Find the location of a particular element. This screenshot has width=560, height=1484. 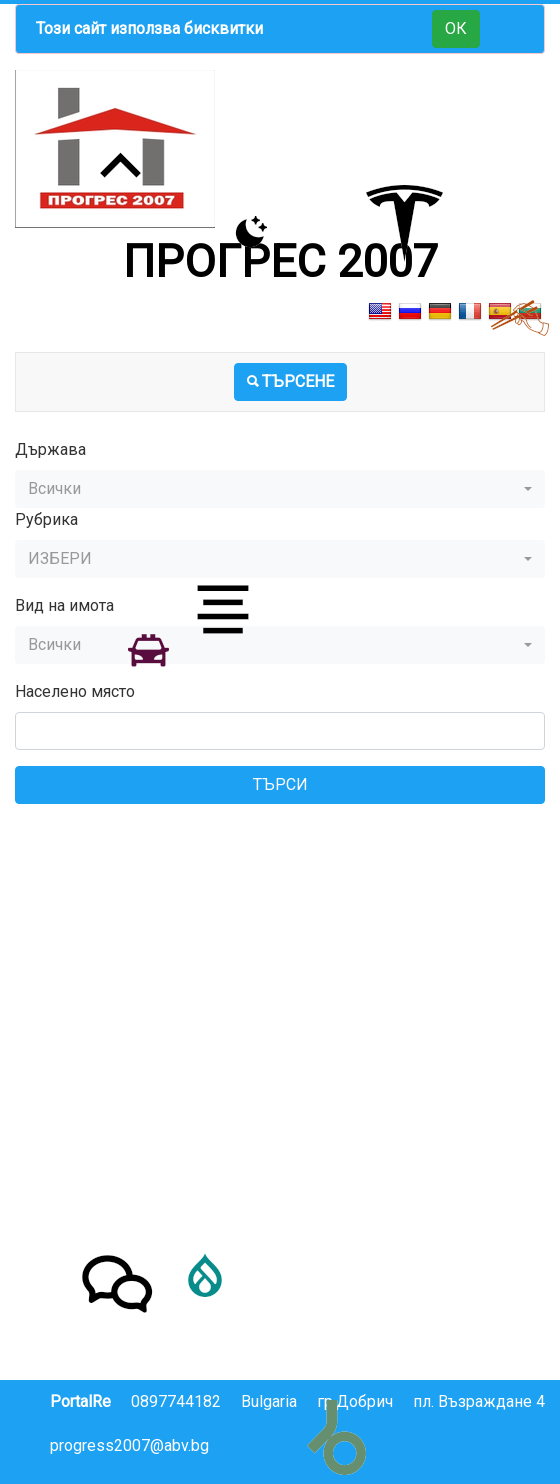

center-align text or content is located at coordinates (223, 608).